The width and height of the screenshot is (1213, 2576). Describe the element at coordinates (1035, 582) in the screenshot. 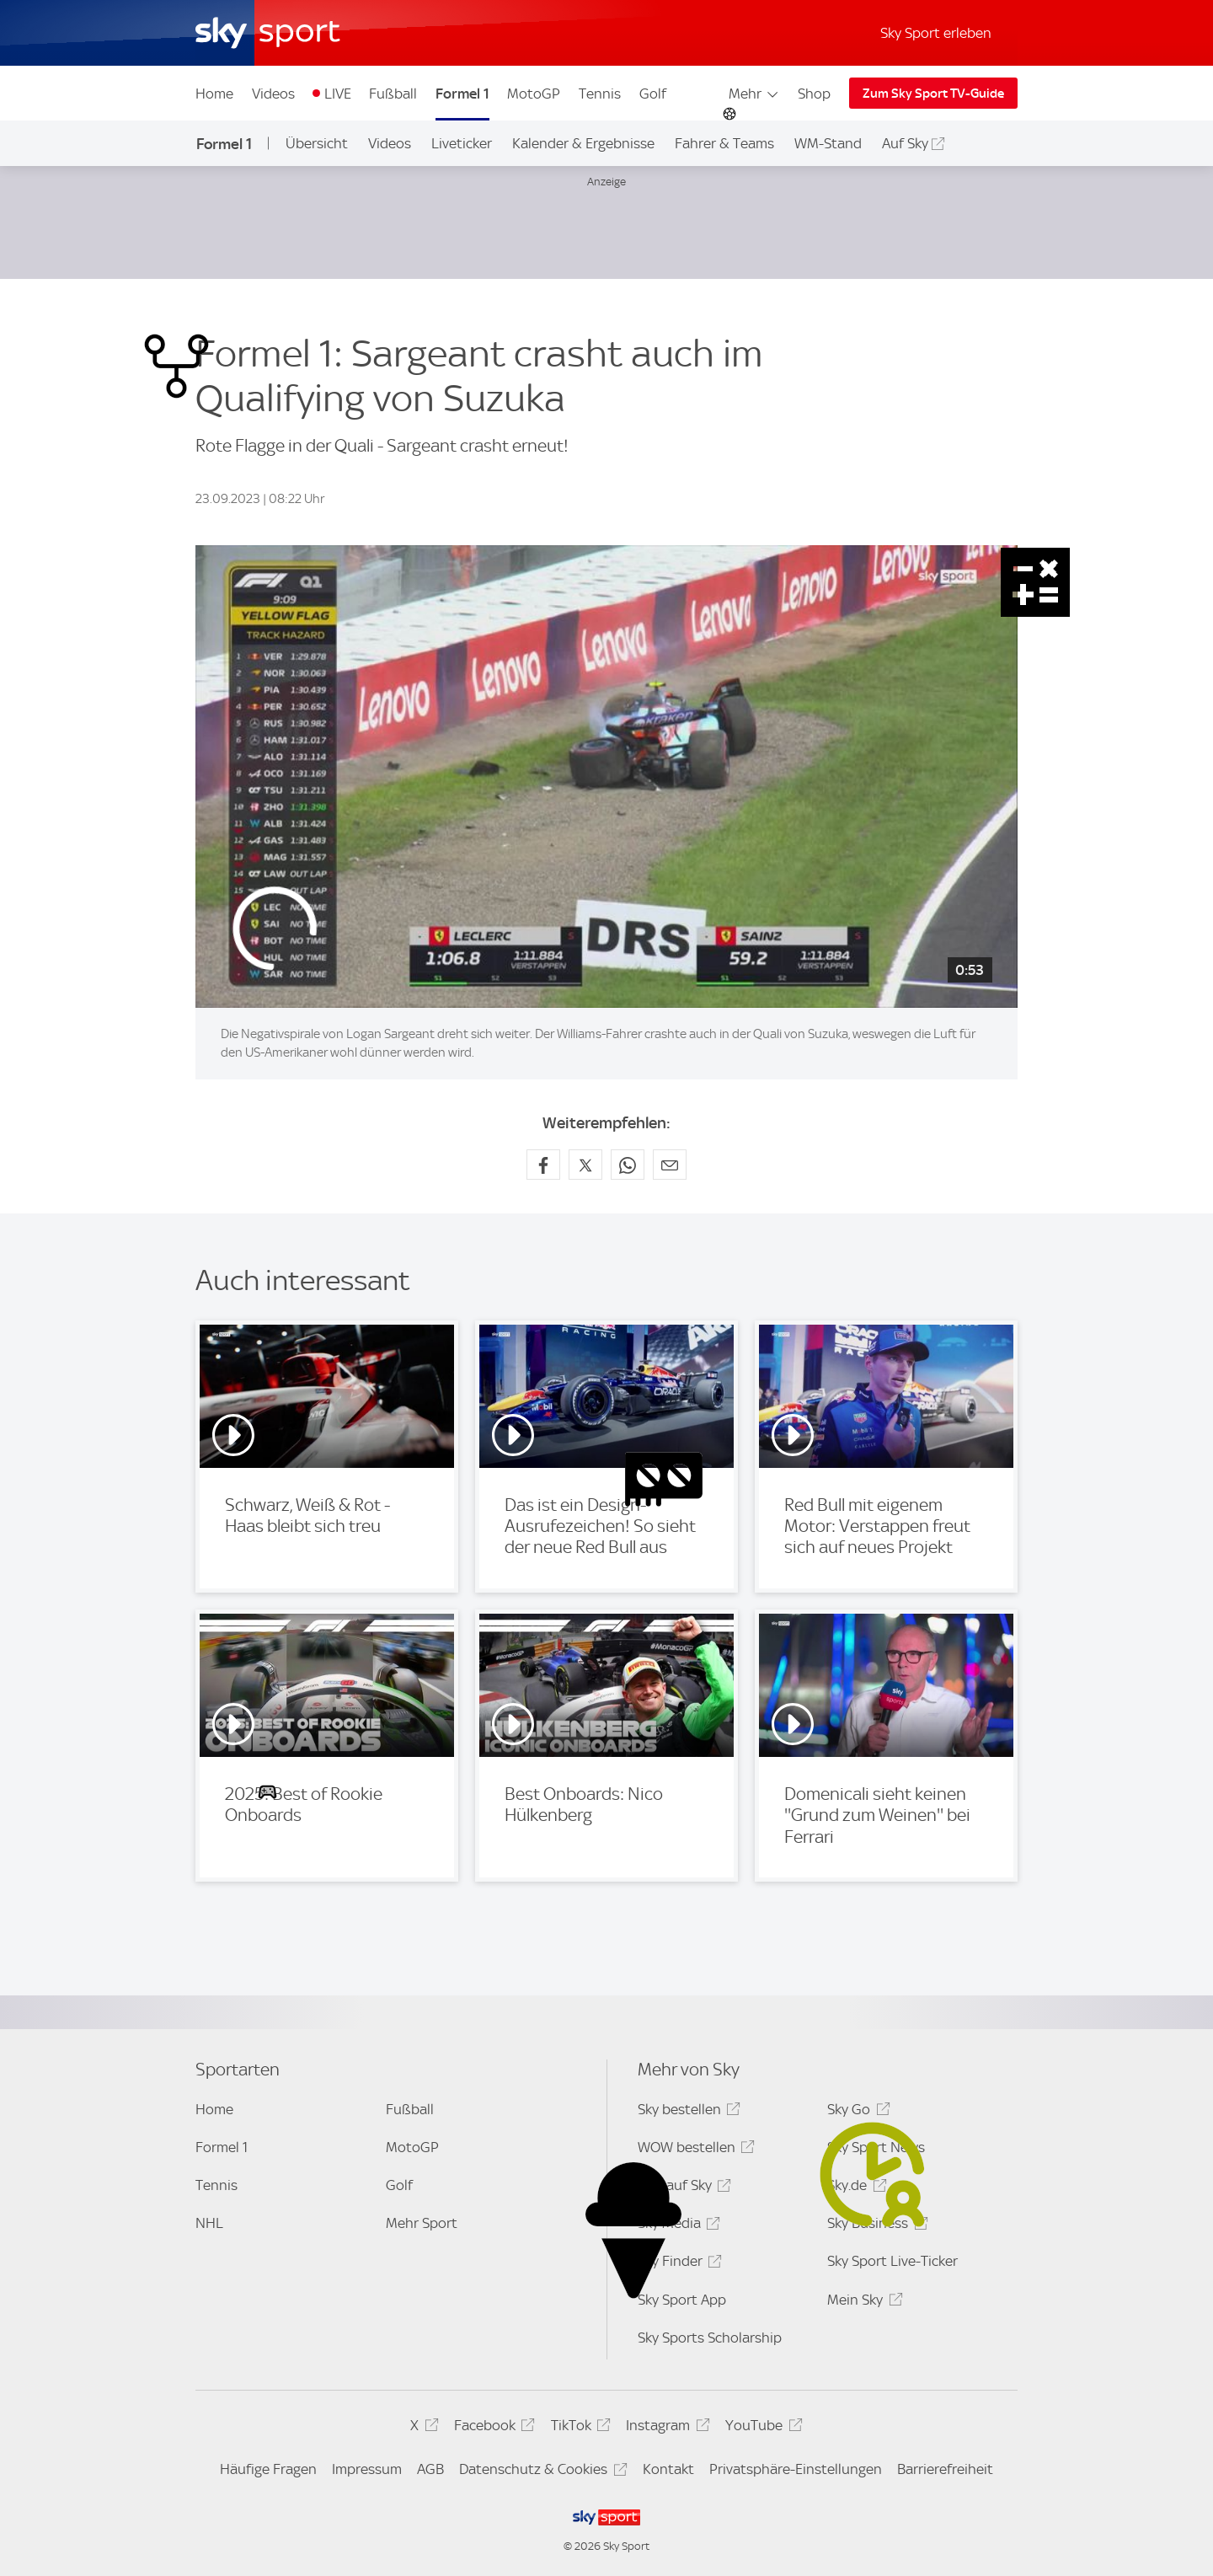

I see `open calculator app` at that location.